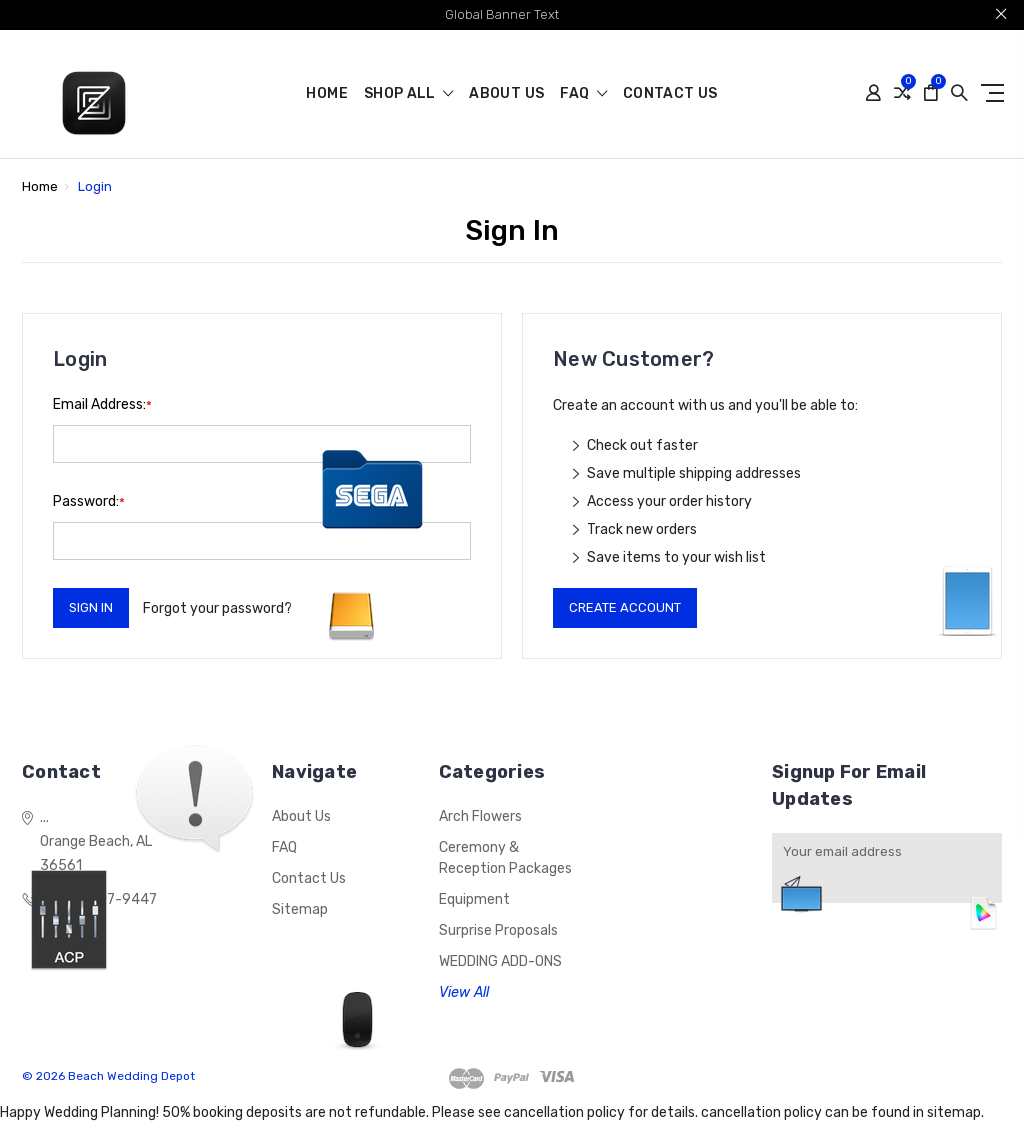  Describe the element at coordinates (967, 600) in the screenshot. I see `iPad Air 2 device with cellular connectivity` at that location.